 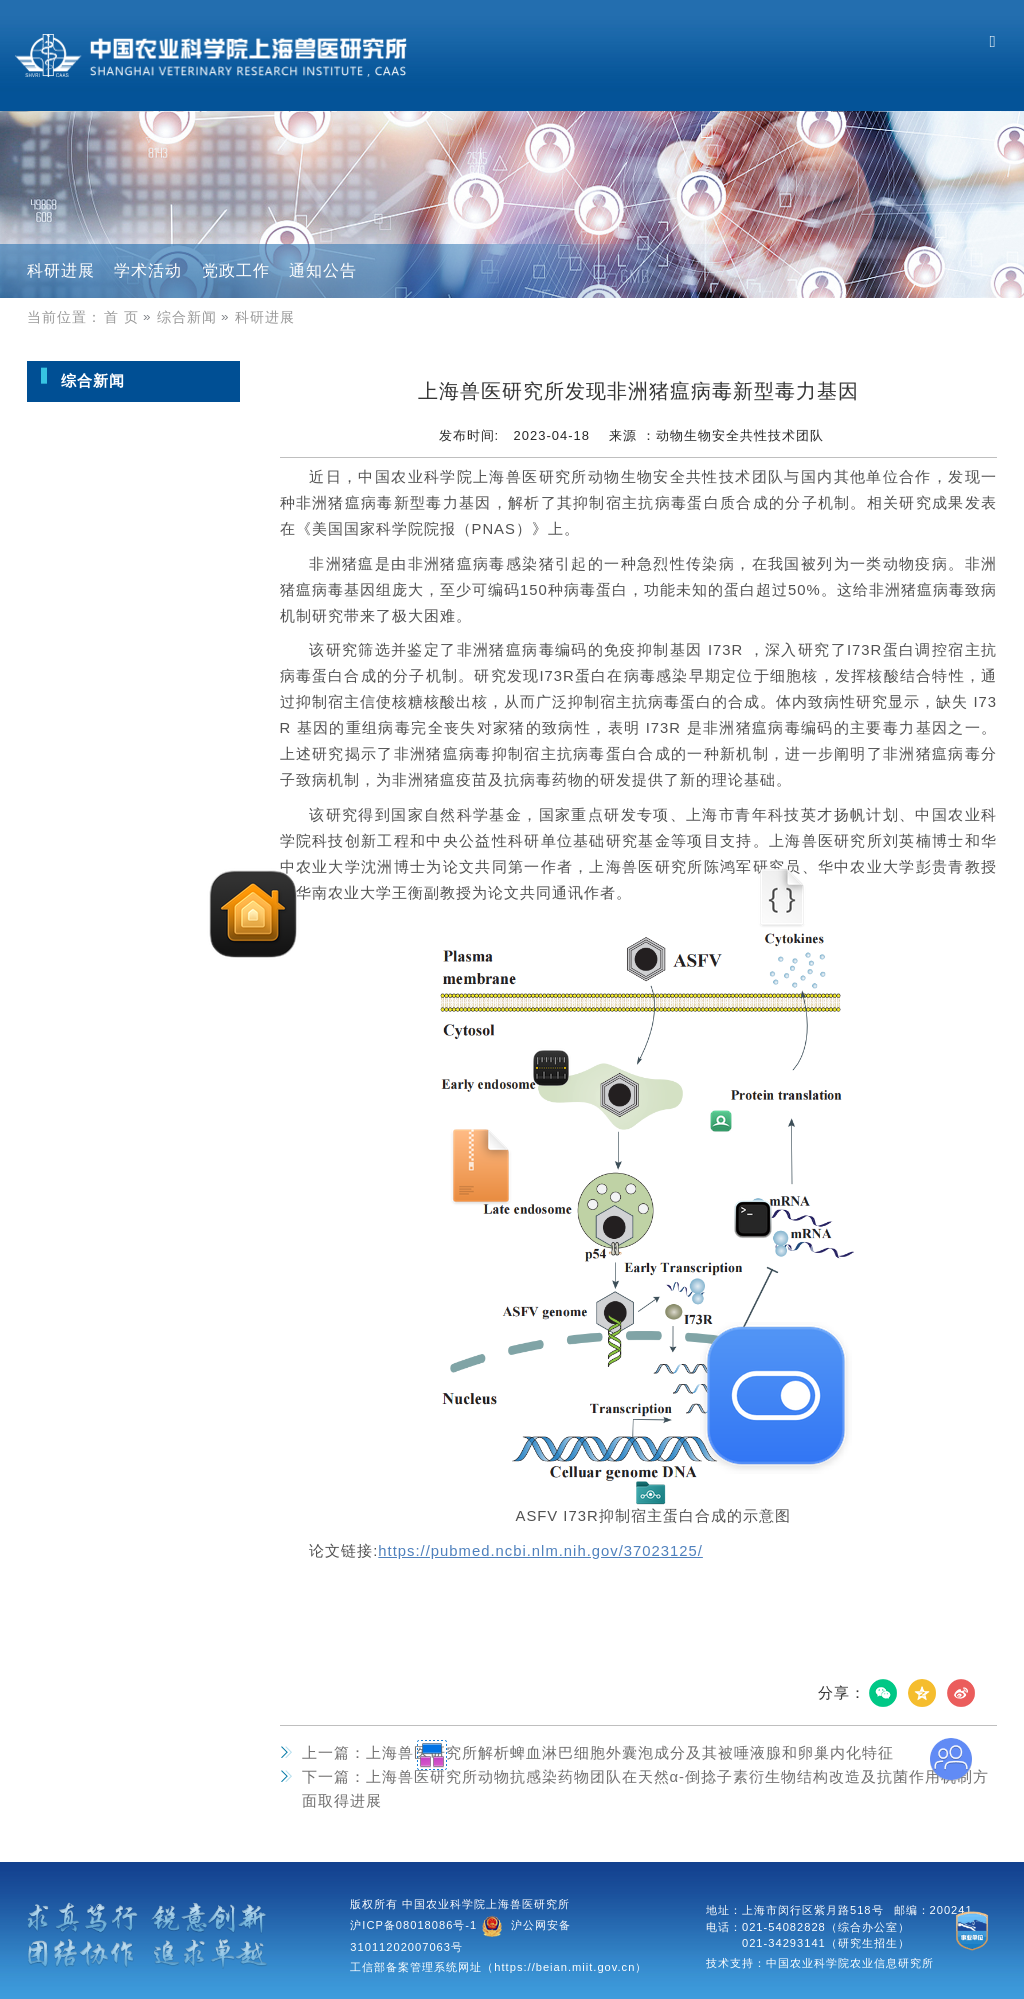 I want to click on open terminal application, so click(x=753, y=1219).